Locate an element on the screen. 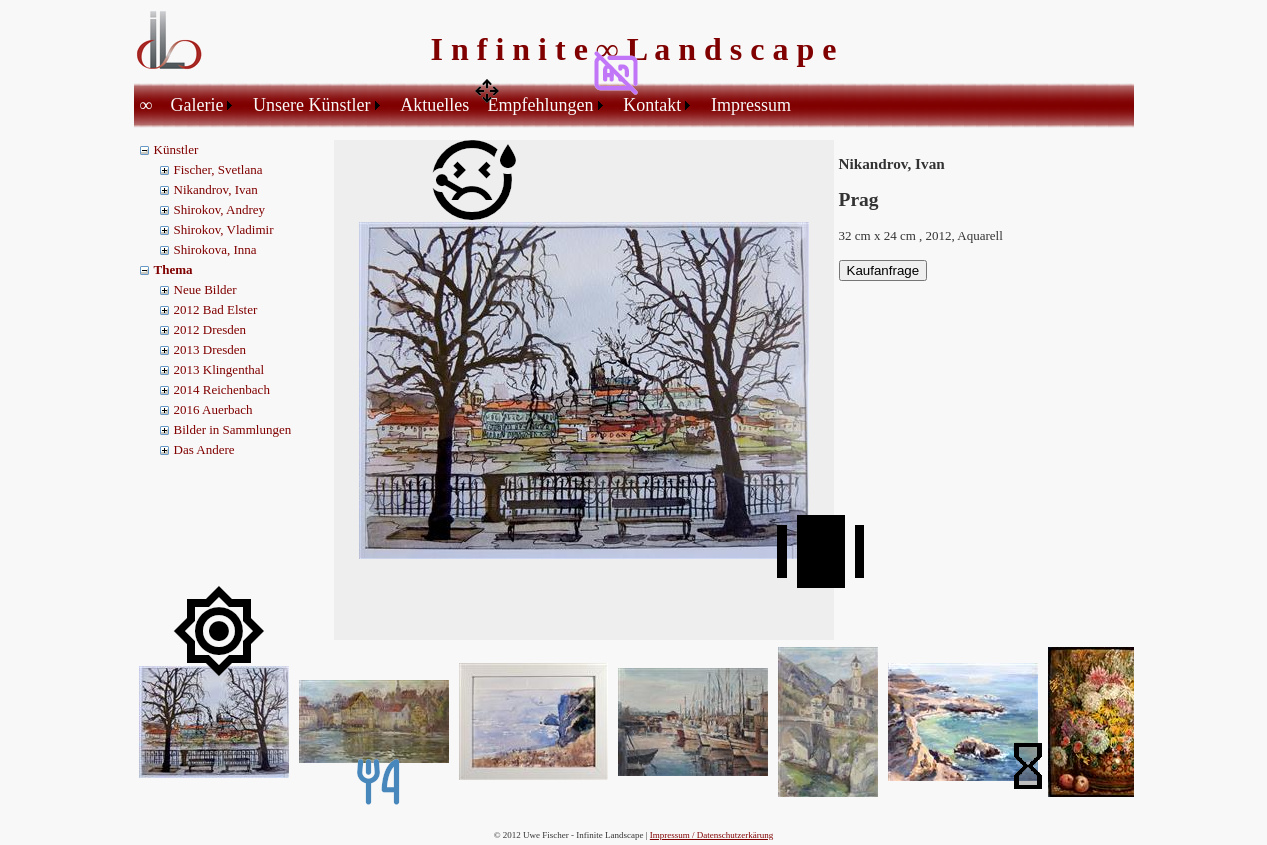 The width and height of the screenshot is (1267, 845). increase screen brightness is located at coordinates (219, 631).